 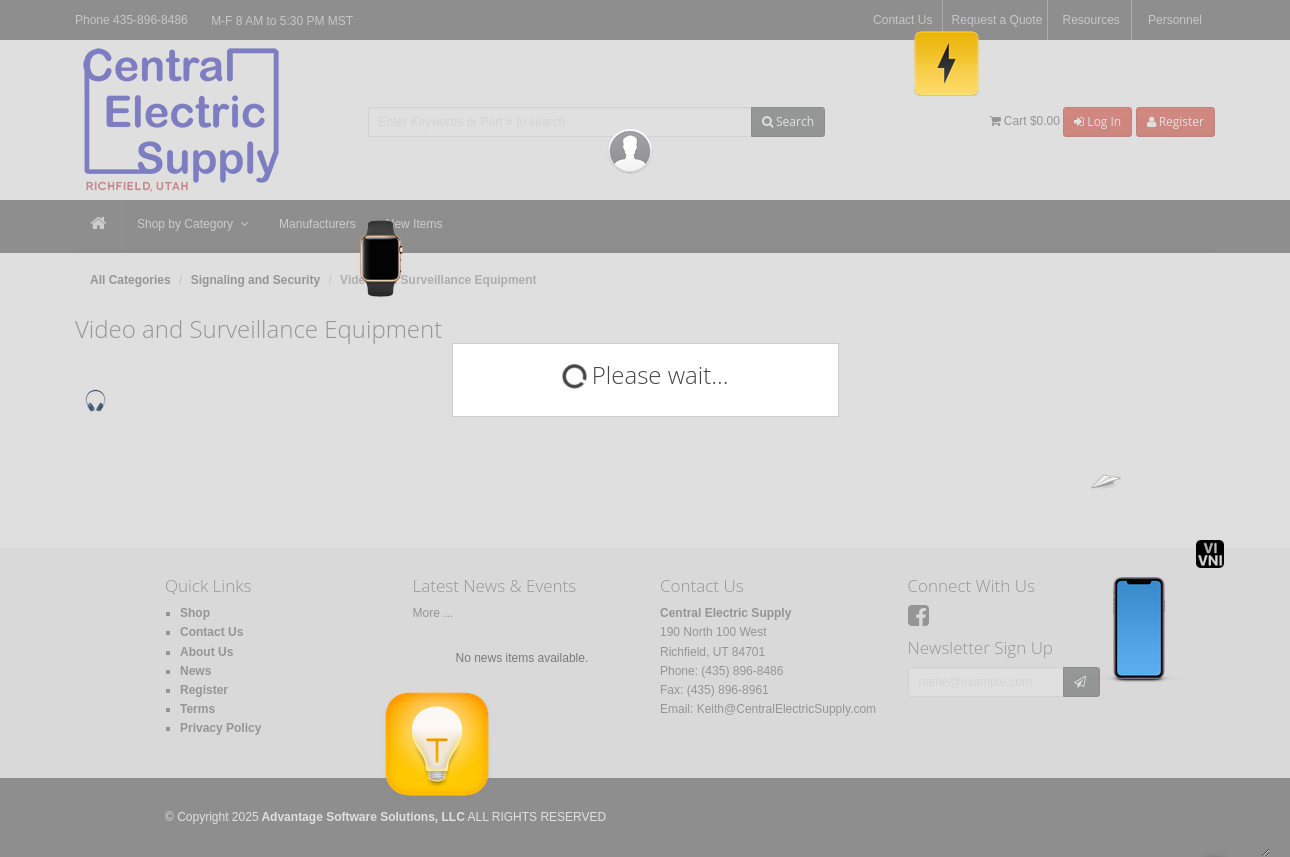 I want to click on represents a connected iPhone 11 device, so click(x=1139, y=630).